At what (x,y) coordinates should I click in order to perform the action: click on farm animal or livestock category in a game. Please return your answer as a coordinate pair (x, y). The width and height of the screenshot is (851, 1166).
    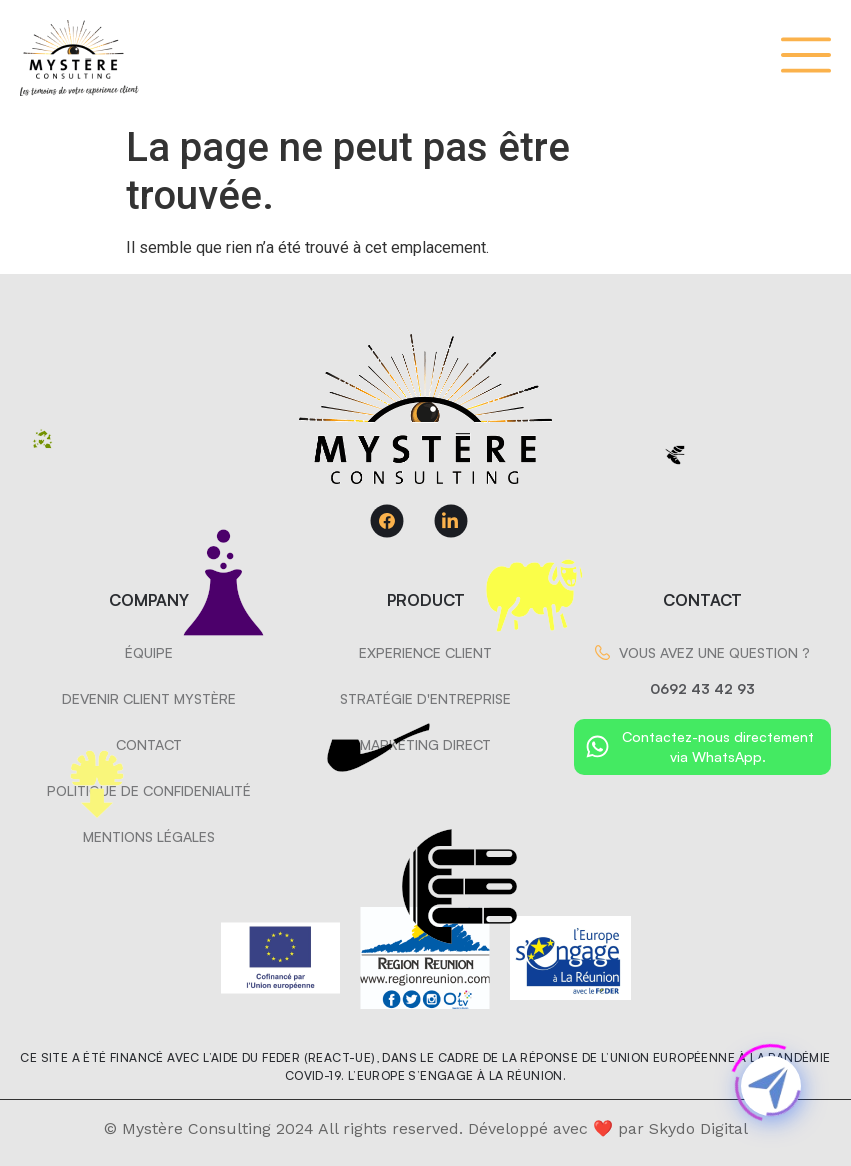
    Looking at the image, I should click on (533, 592).